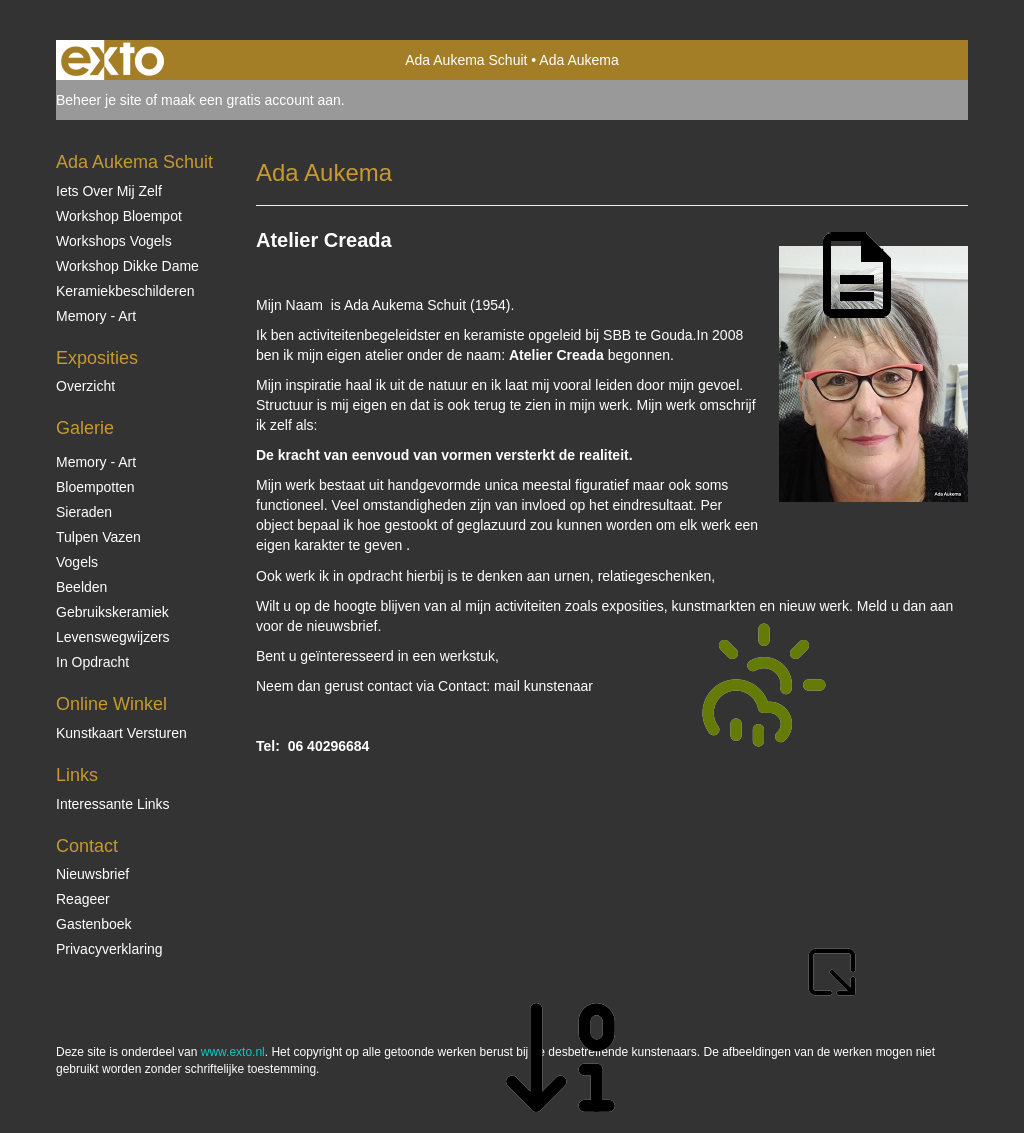 The height and width of the screenshot is (1133, 1024). Describe the element at coordinates (857, 275) in the screenshot. I see `view document details` at that location.